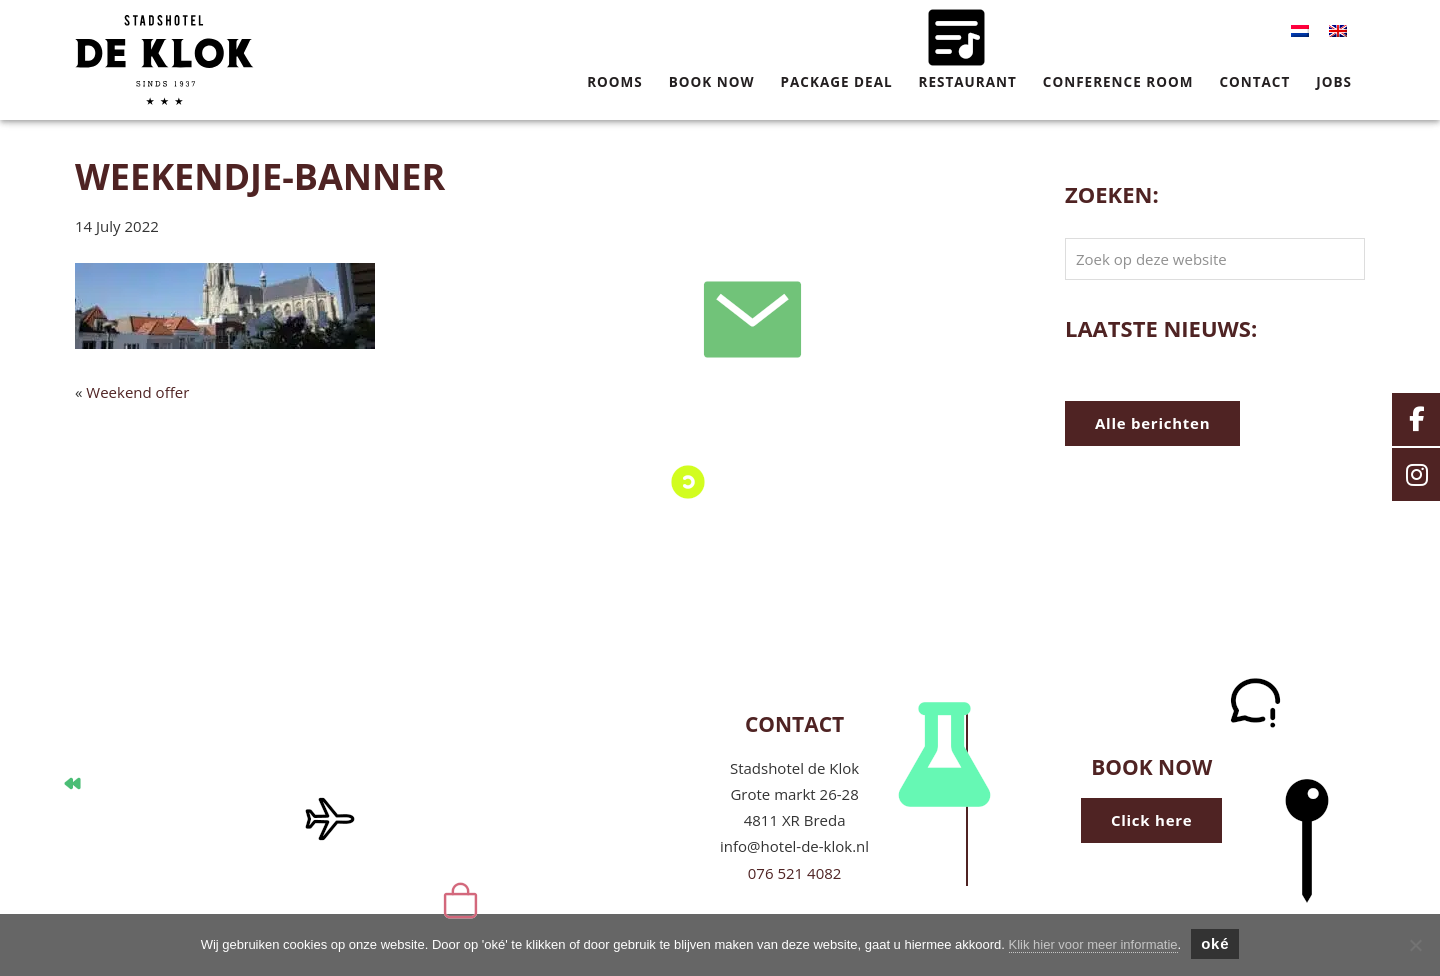 The height and width of the screenshot is (976, 1440). What do you see at coordinates (1307, 841) in the screenshot?
I see `mark a location on the map` at bounding box center [1307, 841].